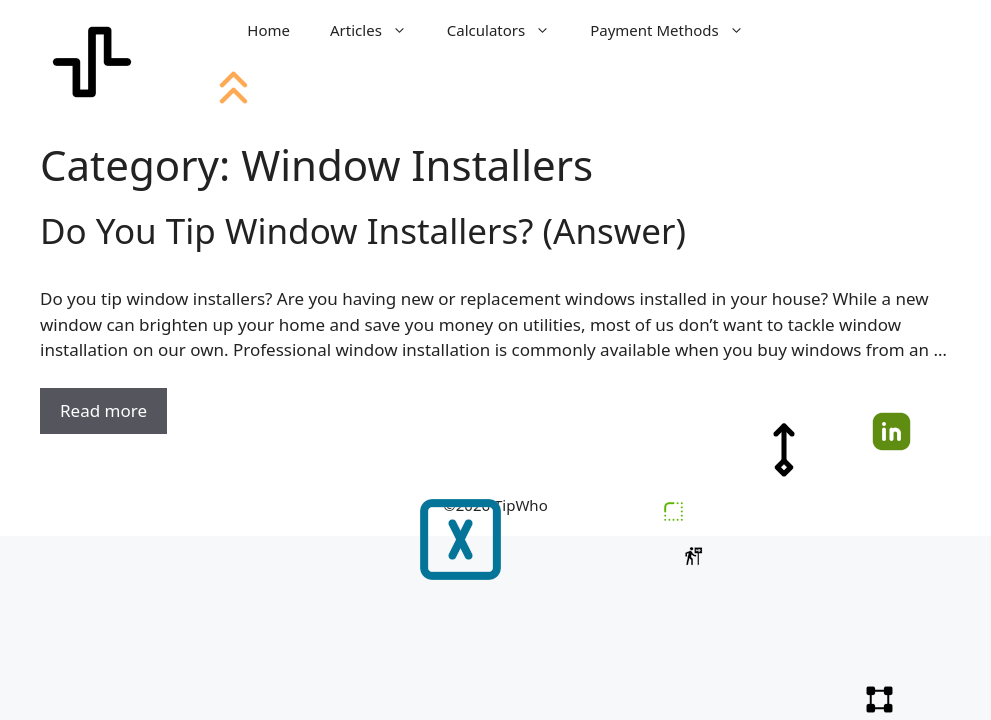 The height and width of the screenshot is (720, 991). What do you see at coordinates (694, 556) in the screenshot?
I see `follow directional signage or wayfinding` at bounding box center [694, 556].